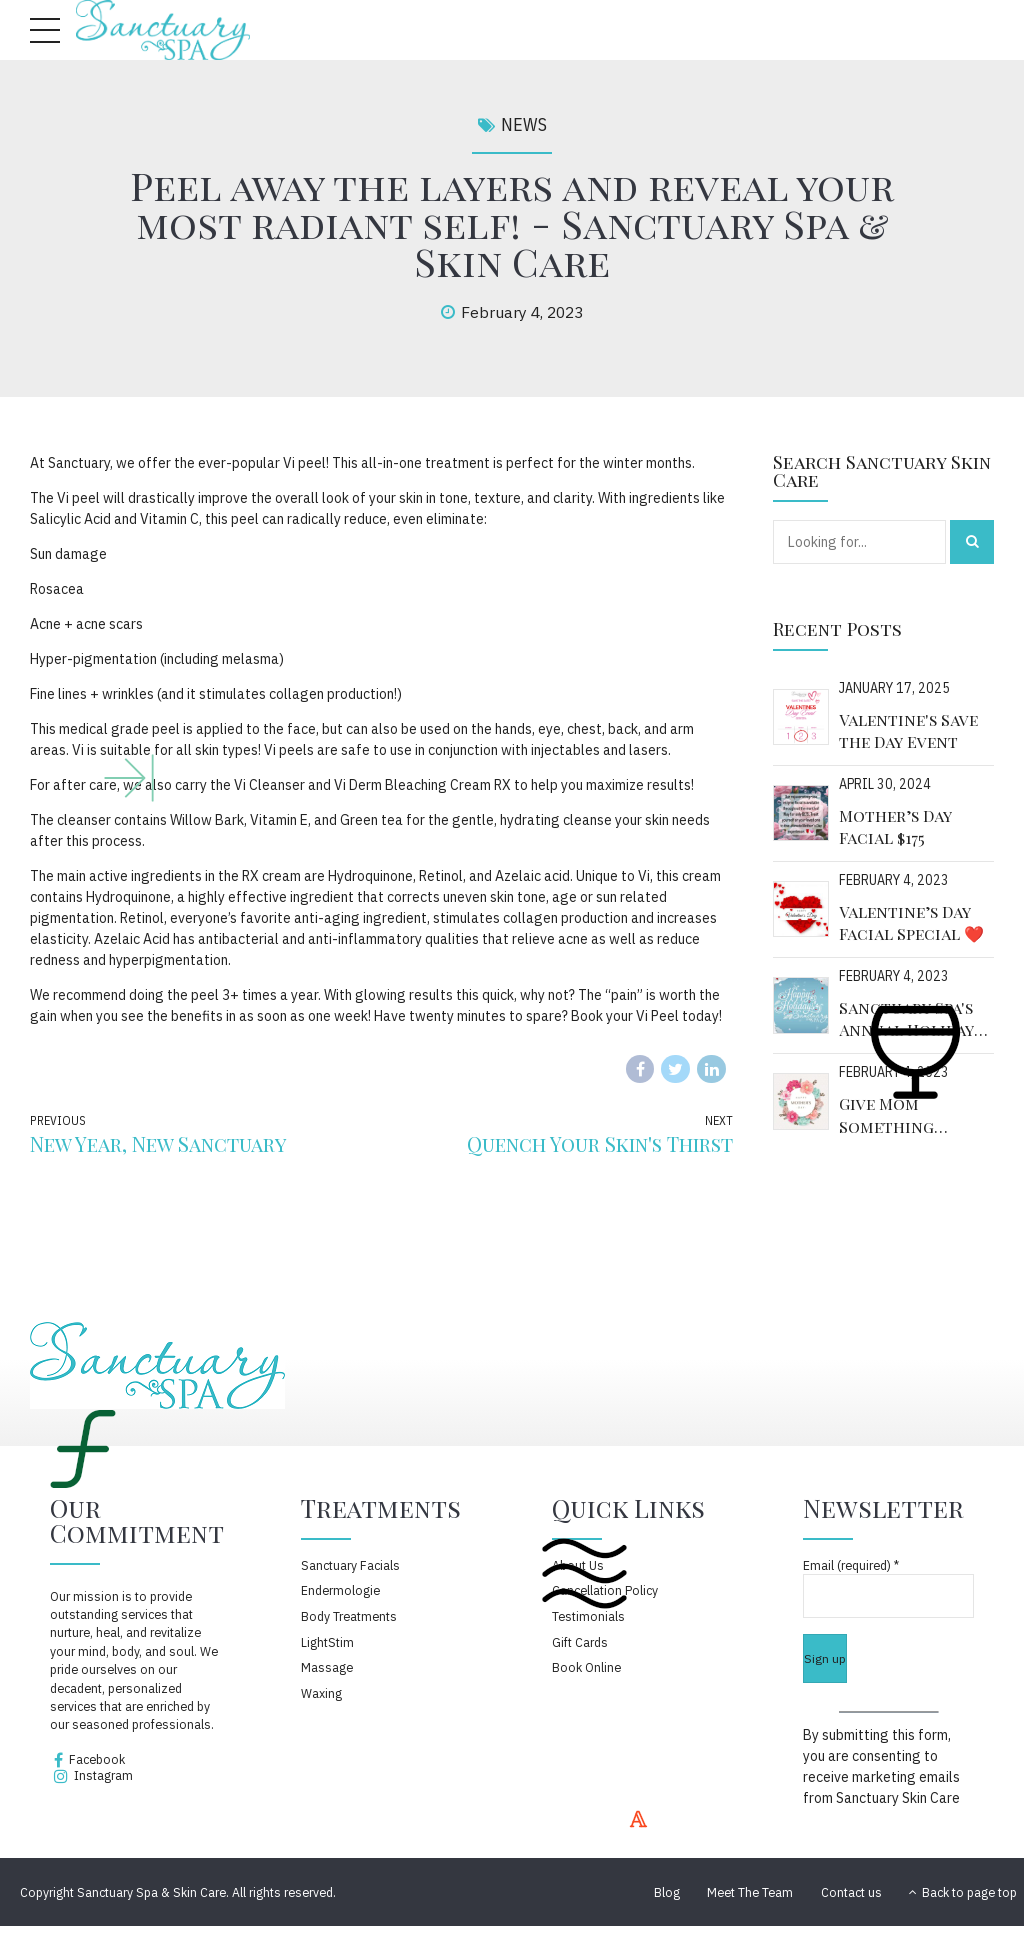  I want to click on access function or formula editor, so click(83, 1449).